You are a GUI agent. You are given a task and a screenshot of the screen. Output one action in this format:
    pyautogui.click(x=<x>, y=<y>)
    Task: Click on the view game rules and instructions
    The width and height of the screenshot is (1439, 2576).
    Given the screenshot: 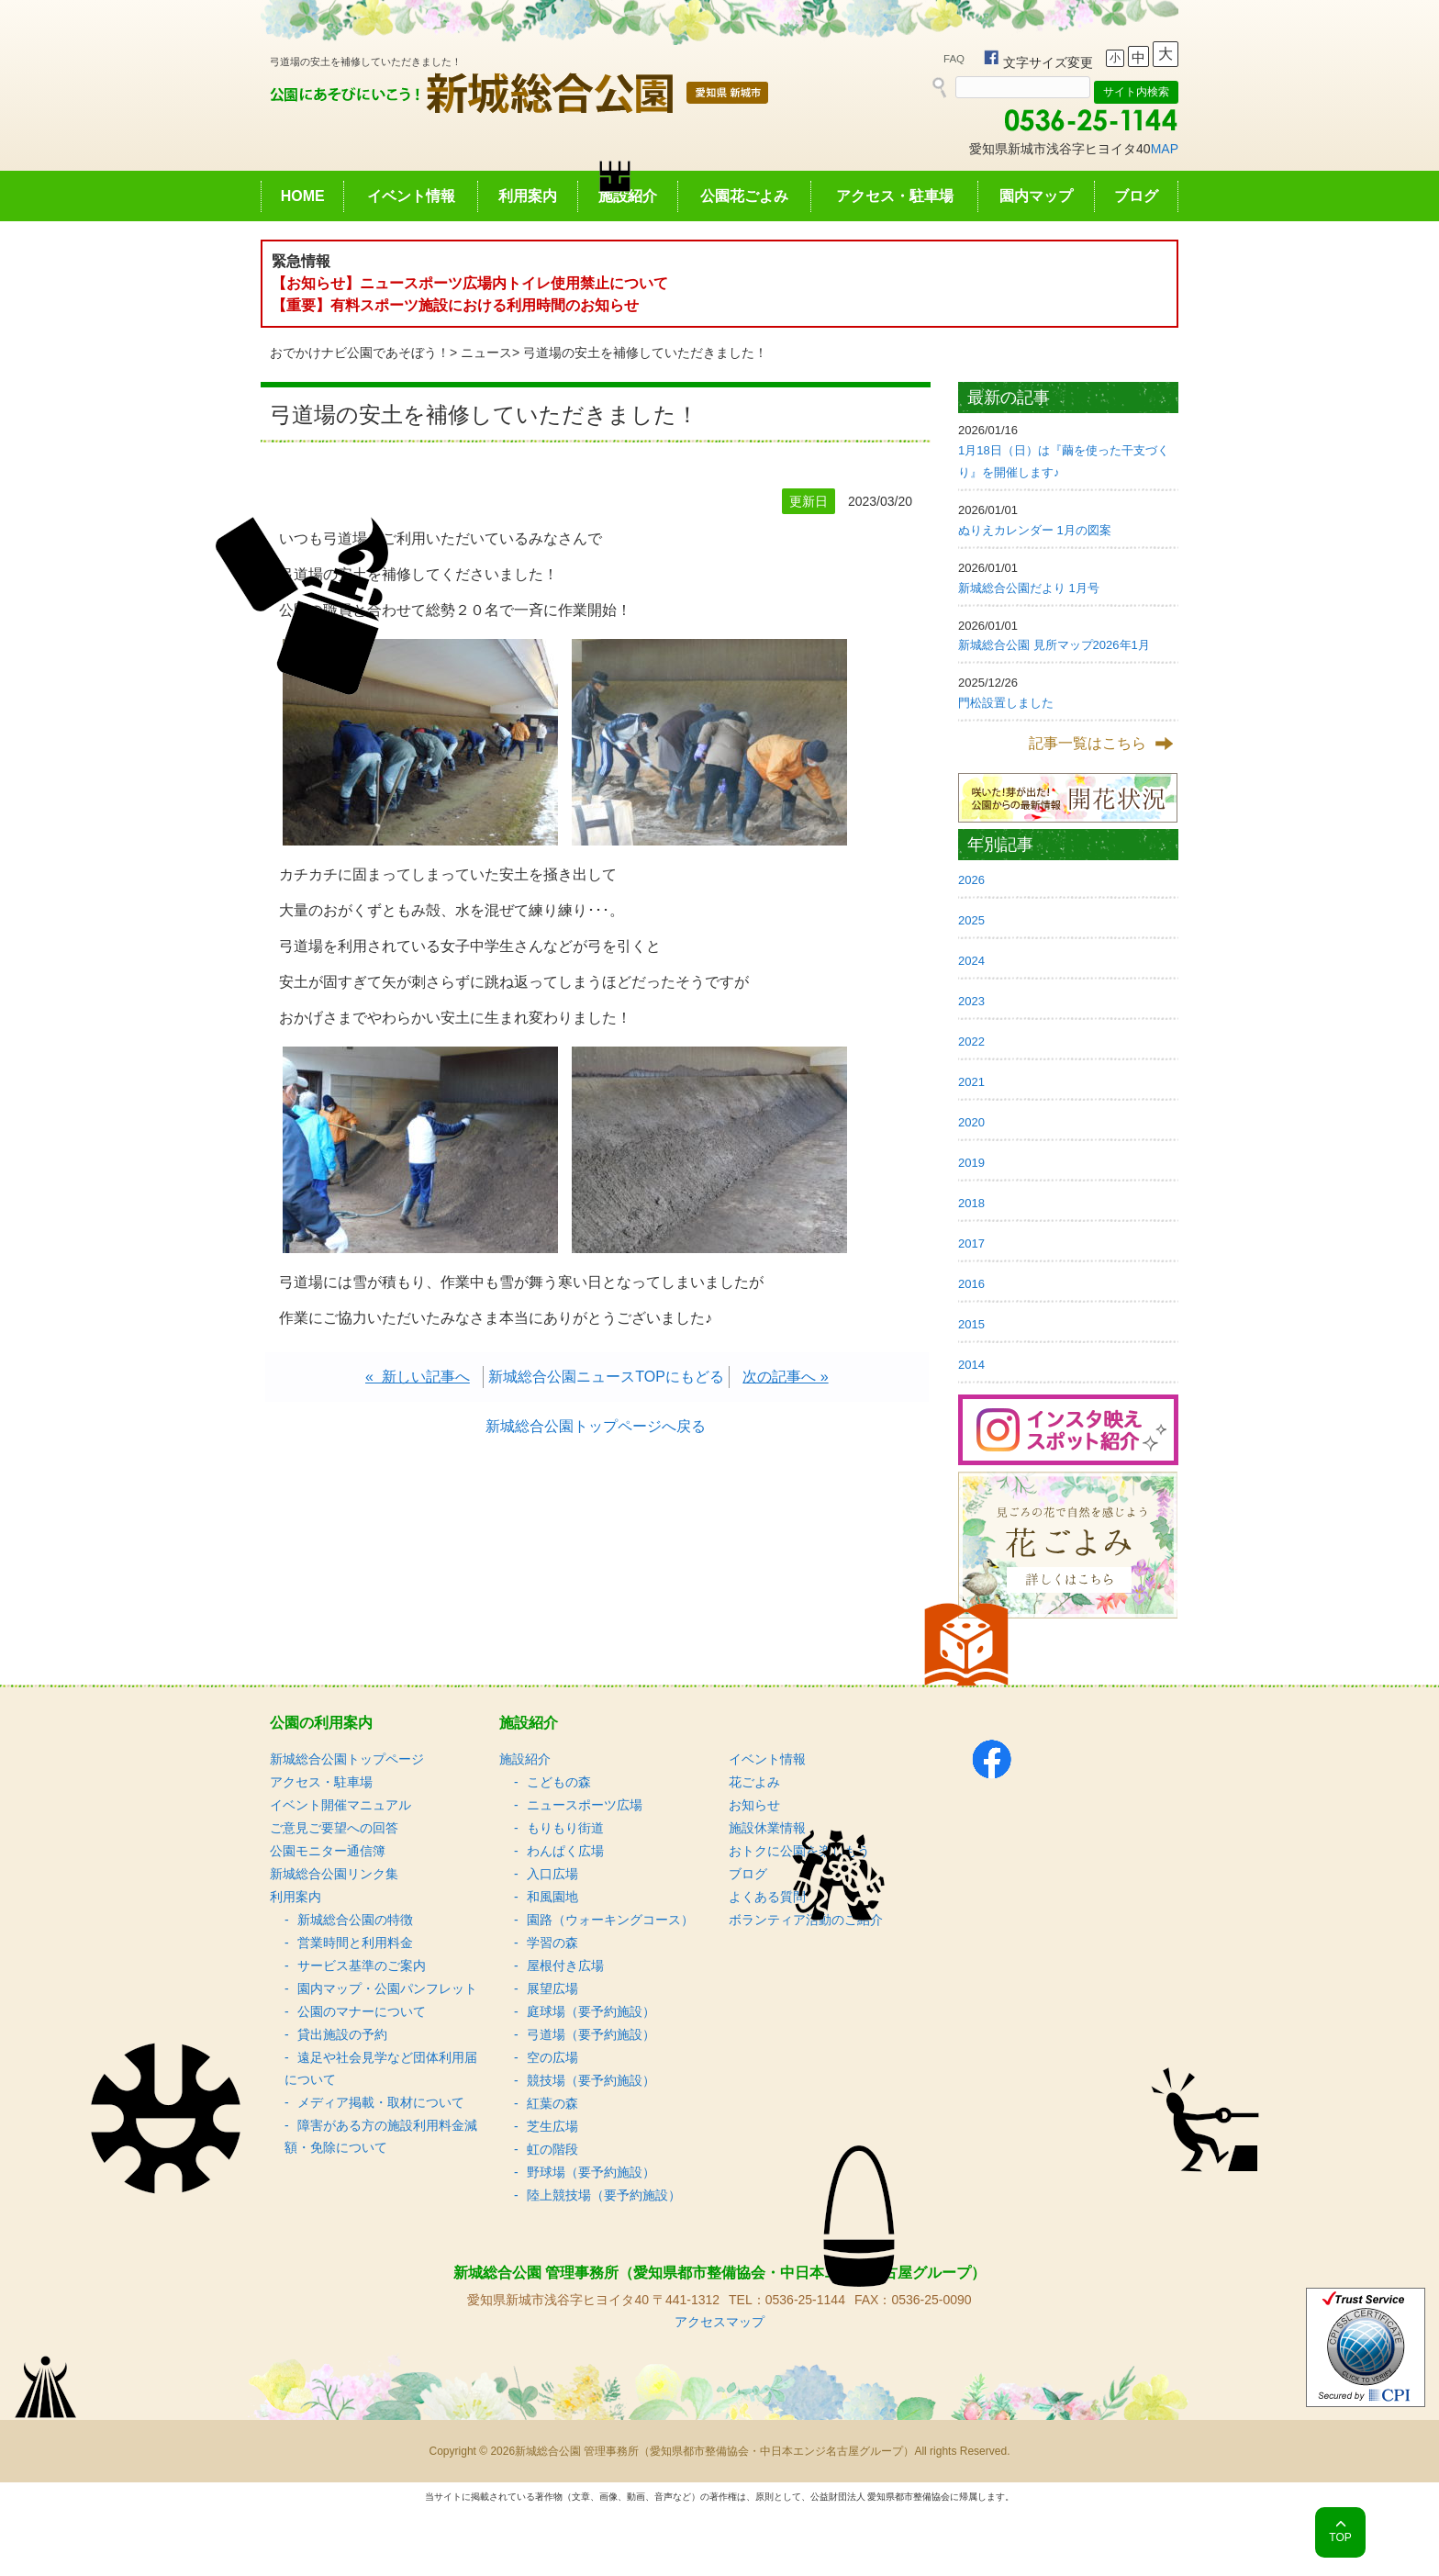 What is the action you would take?
    pyautogui.click(x=966, y=1645)
    